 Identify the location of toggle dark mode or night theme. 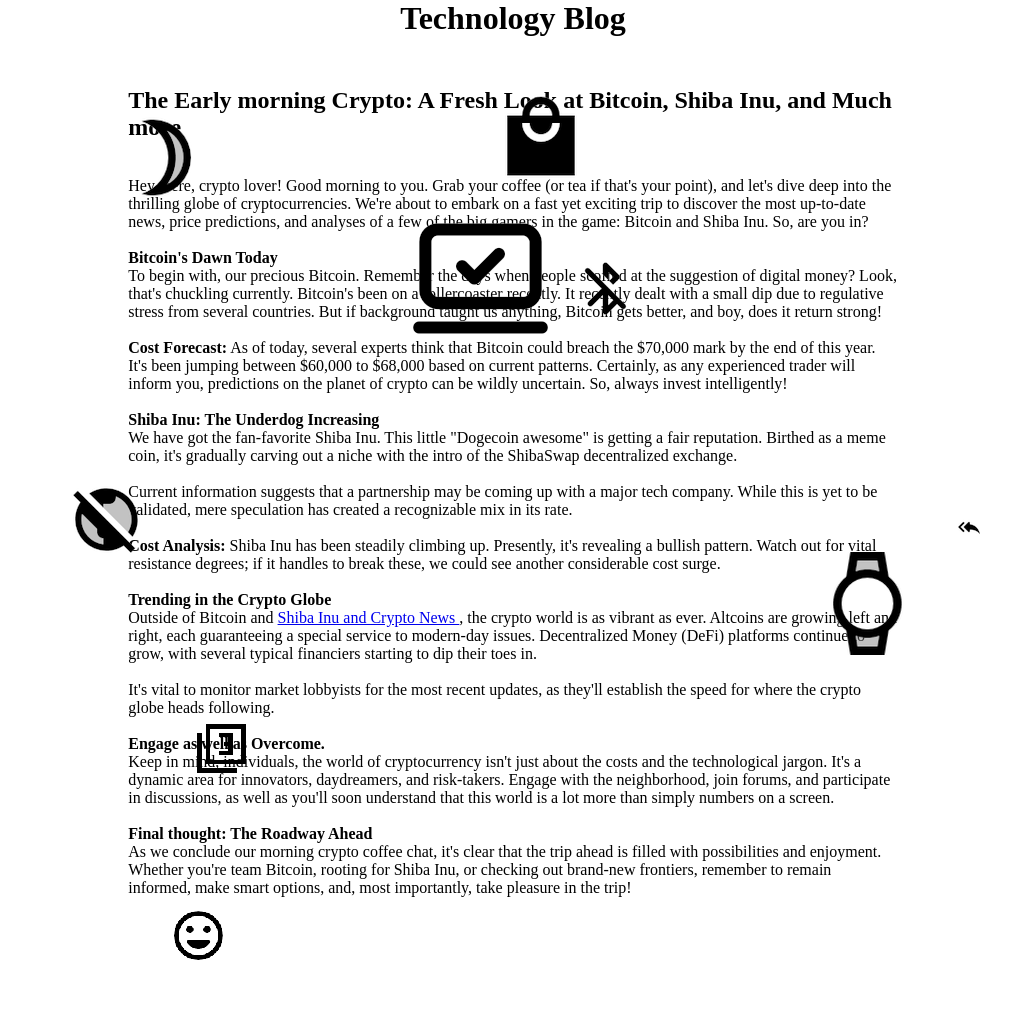
(164, 157).